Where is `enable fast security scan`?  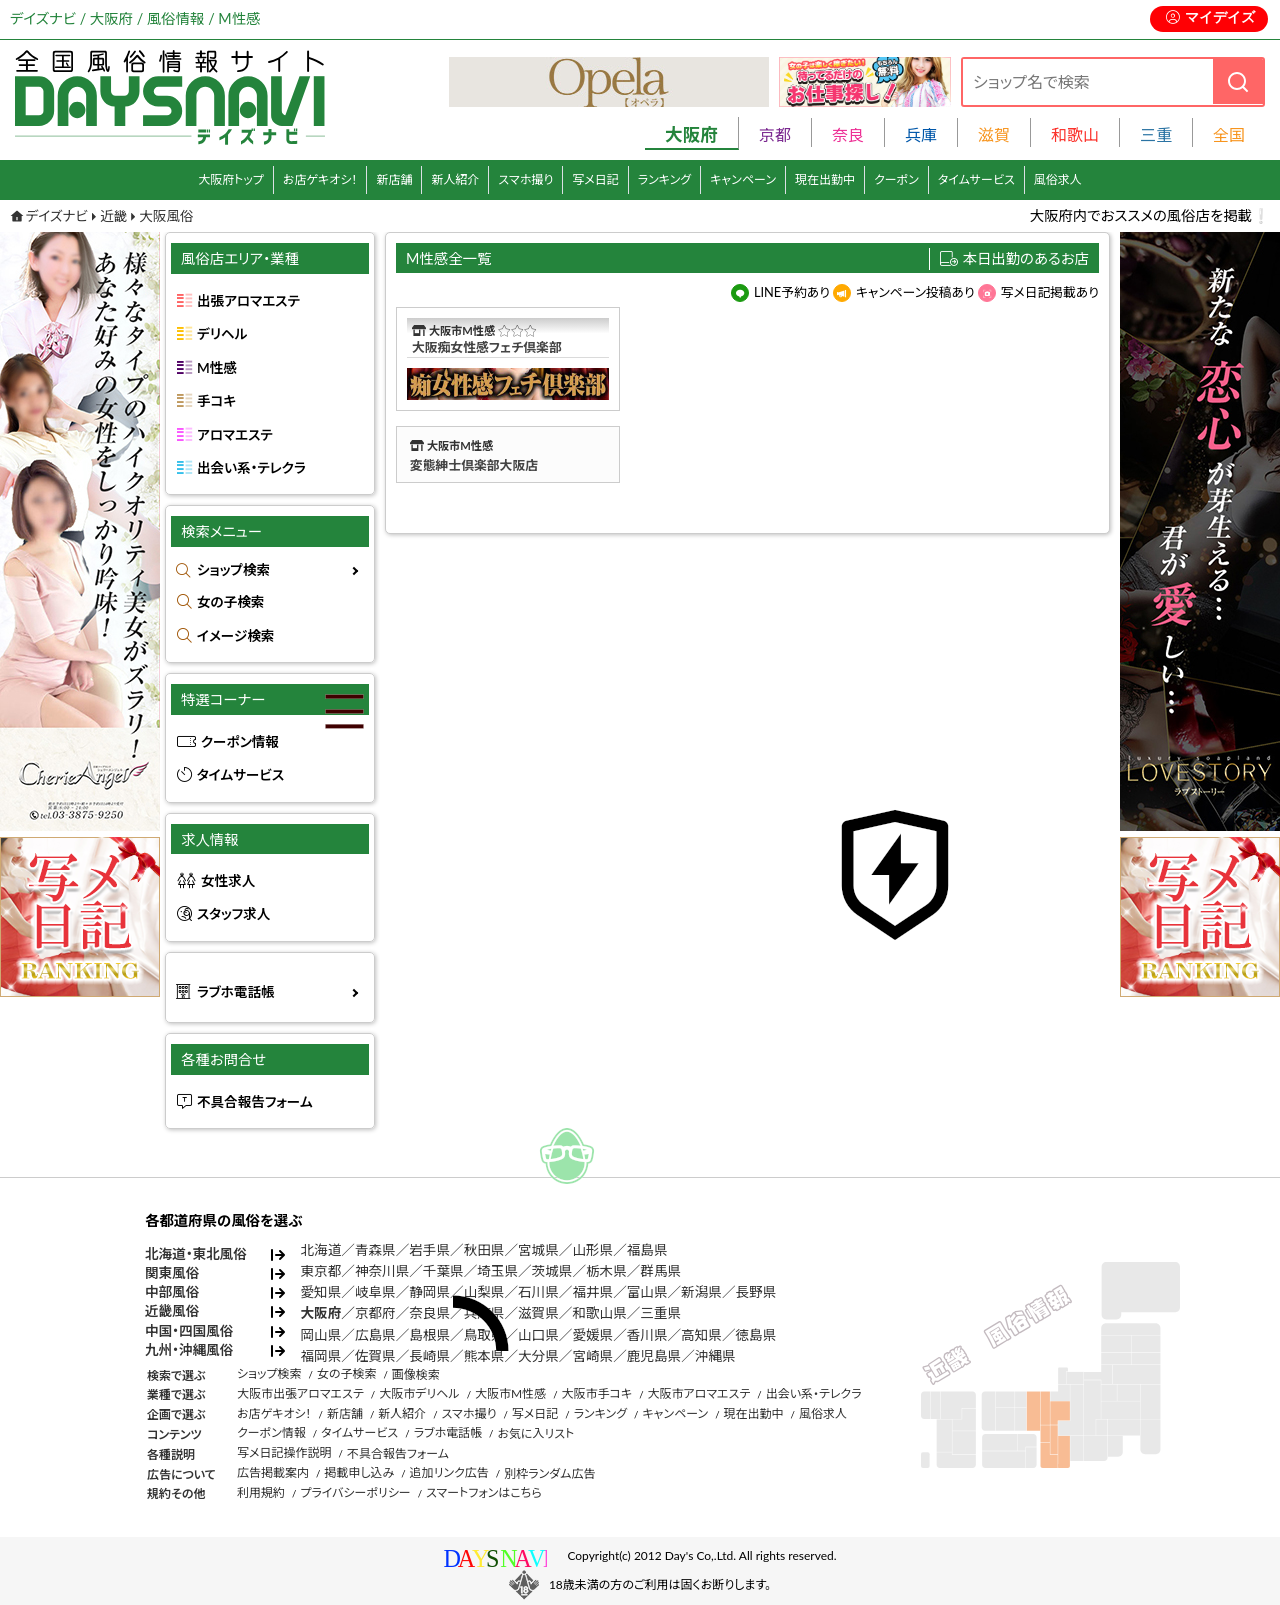
enable fast security scan is located at coordinates (895, 875).